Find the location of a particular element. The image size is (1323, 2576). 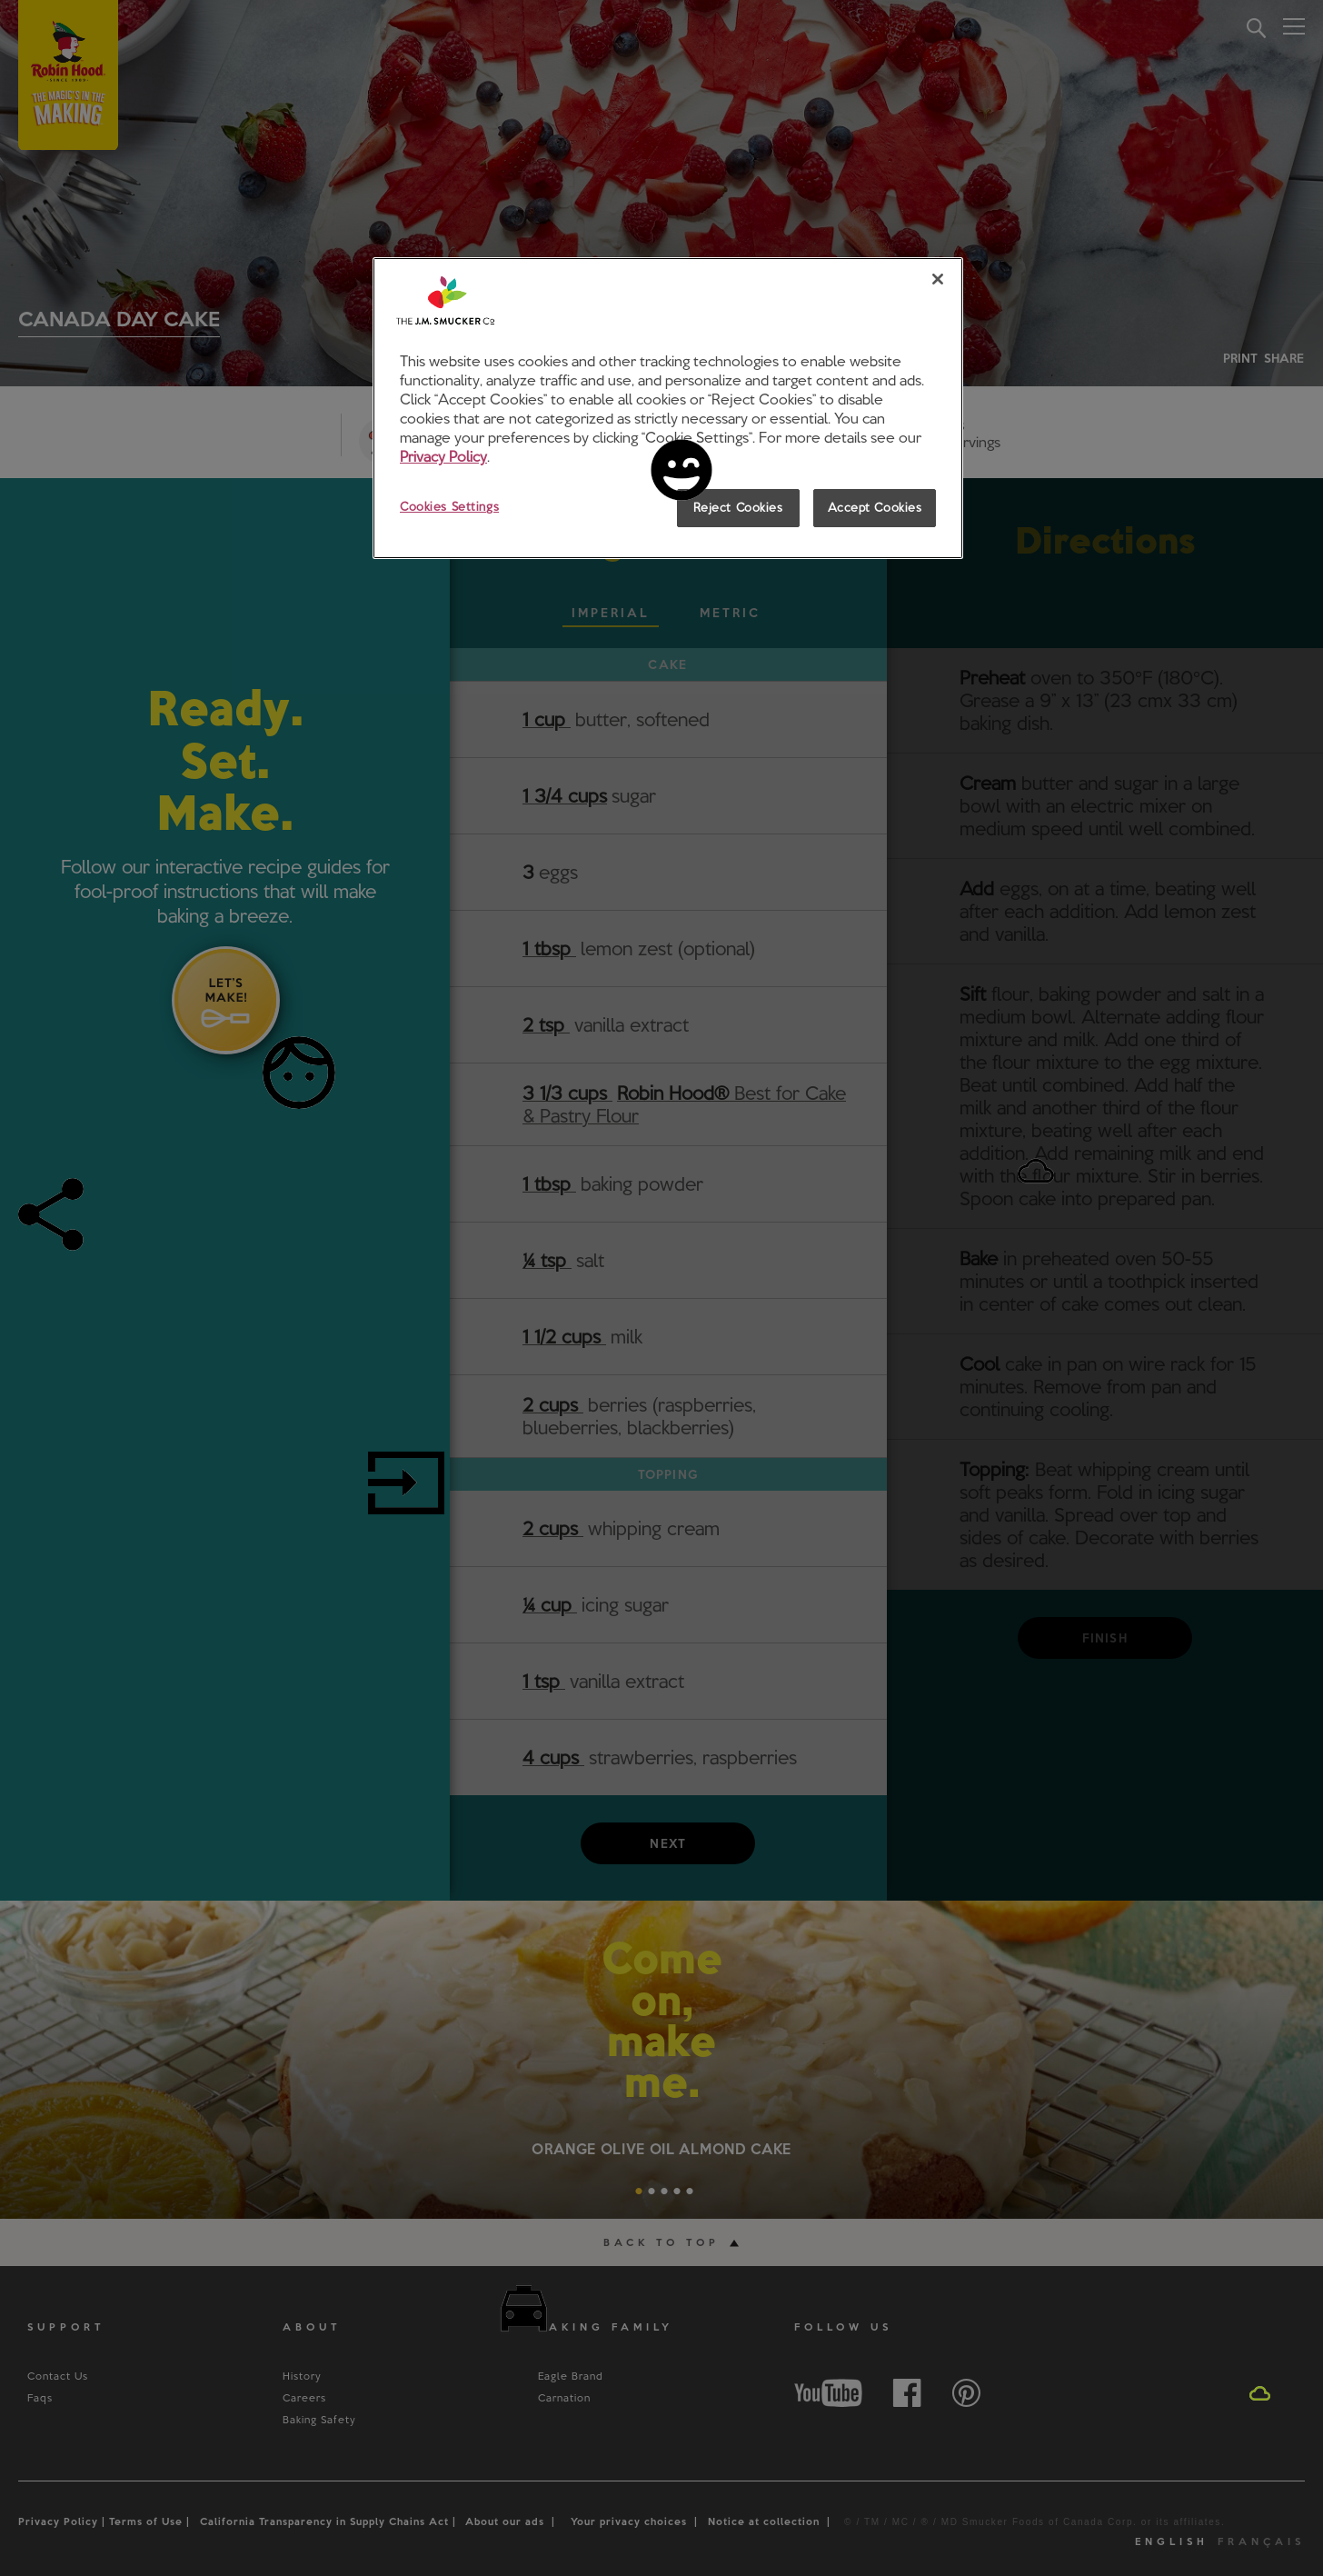

cloud storage or sync status is located at coordinates (1036, 1171).